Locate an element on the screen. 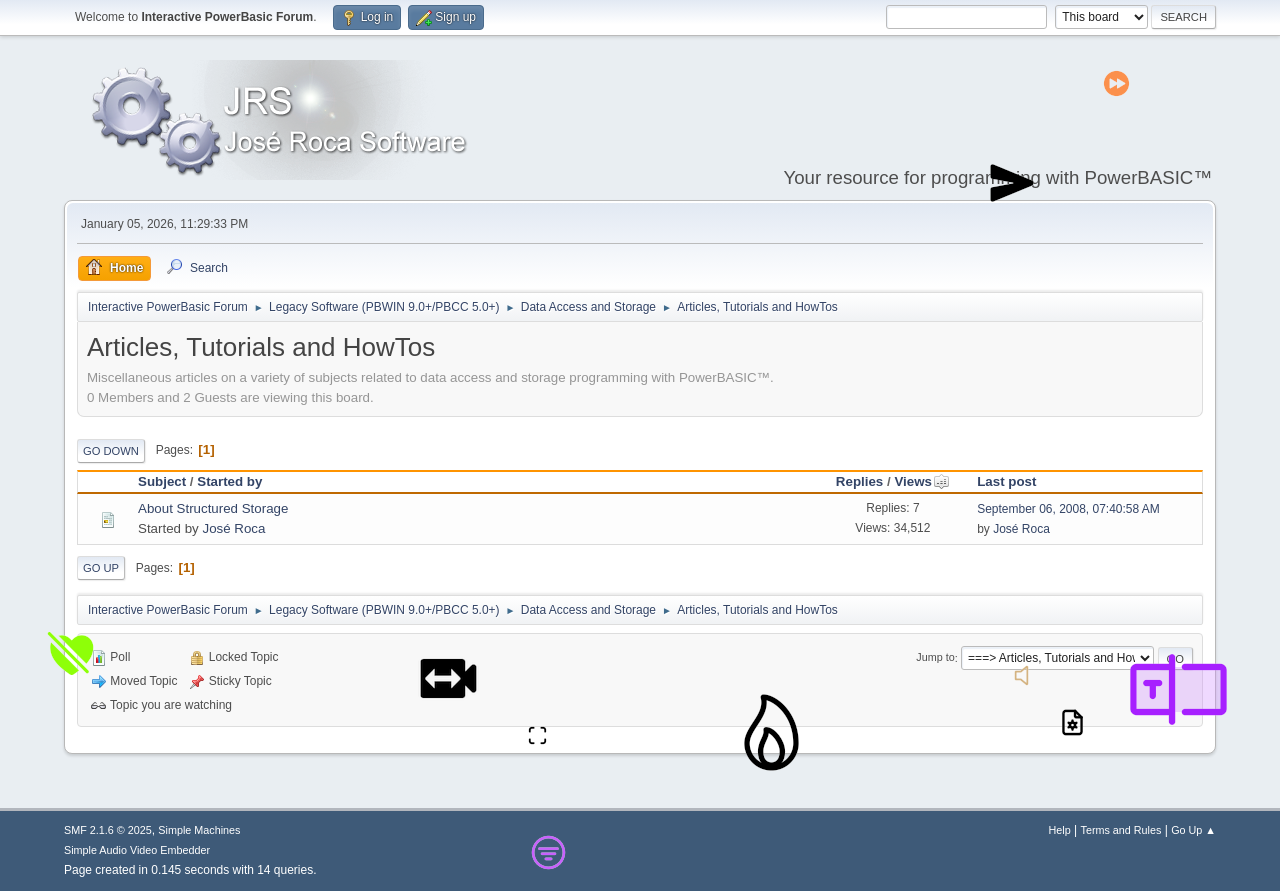  insert a text input field is located at coordinates (1178, 689).